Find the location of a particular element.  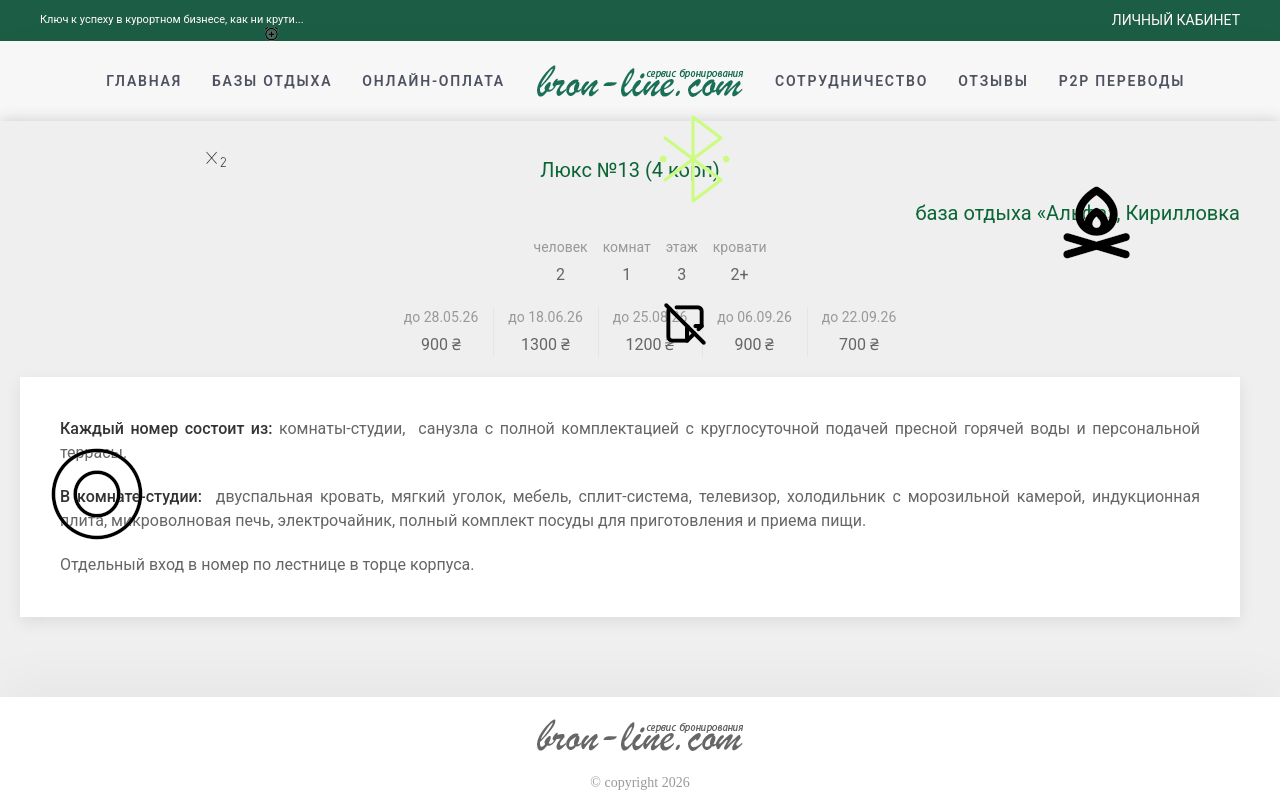

indicates an active bluetooth connection is located at coordinates (693, 159).